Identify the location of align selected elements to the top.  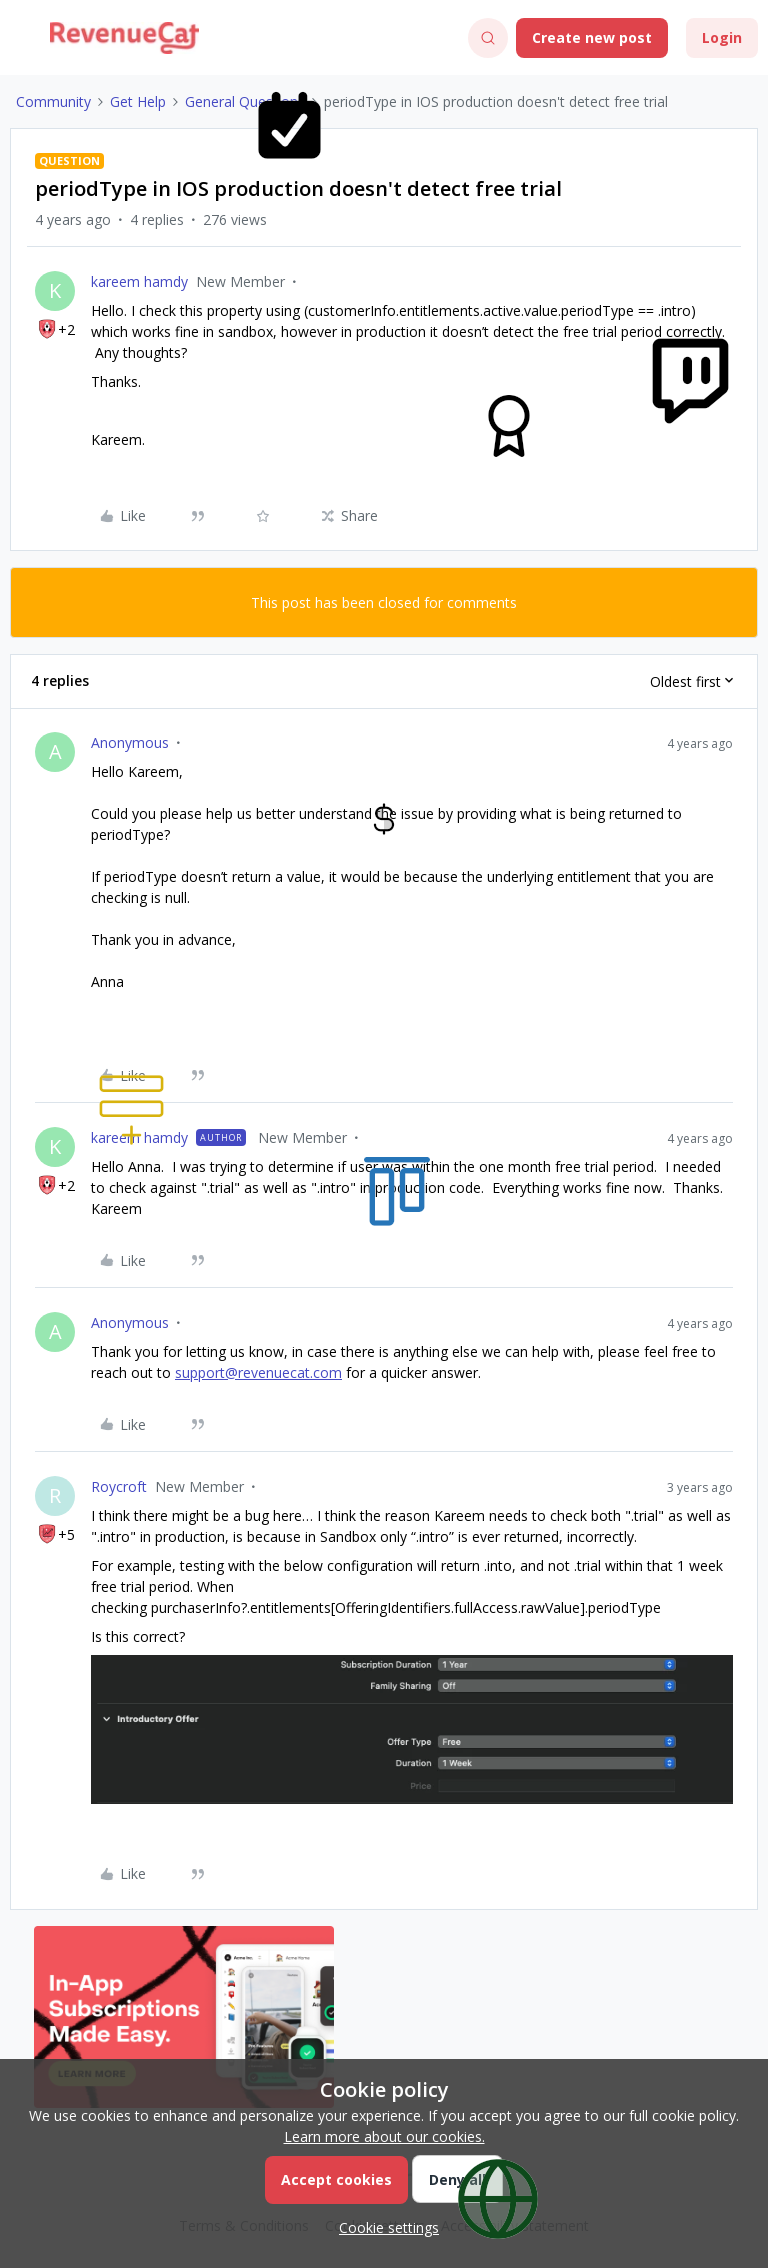
(397, 1190).